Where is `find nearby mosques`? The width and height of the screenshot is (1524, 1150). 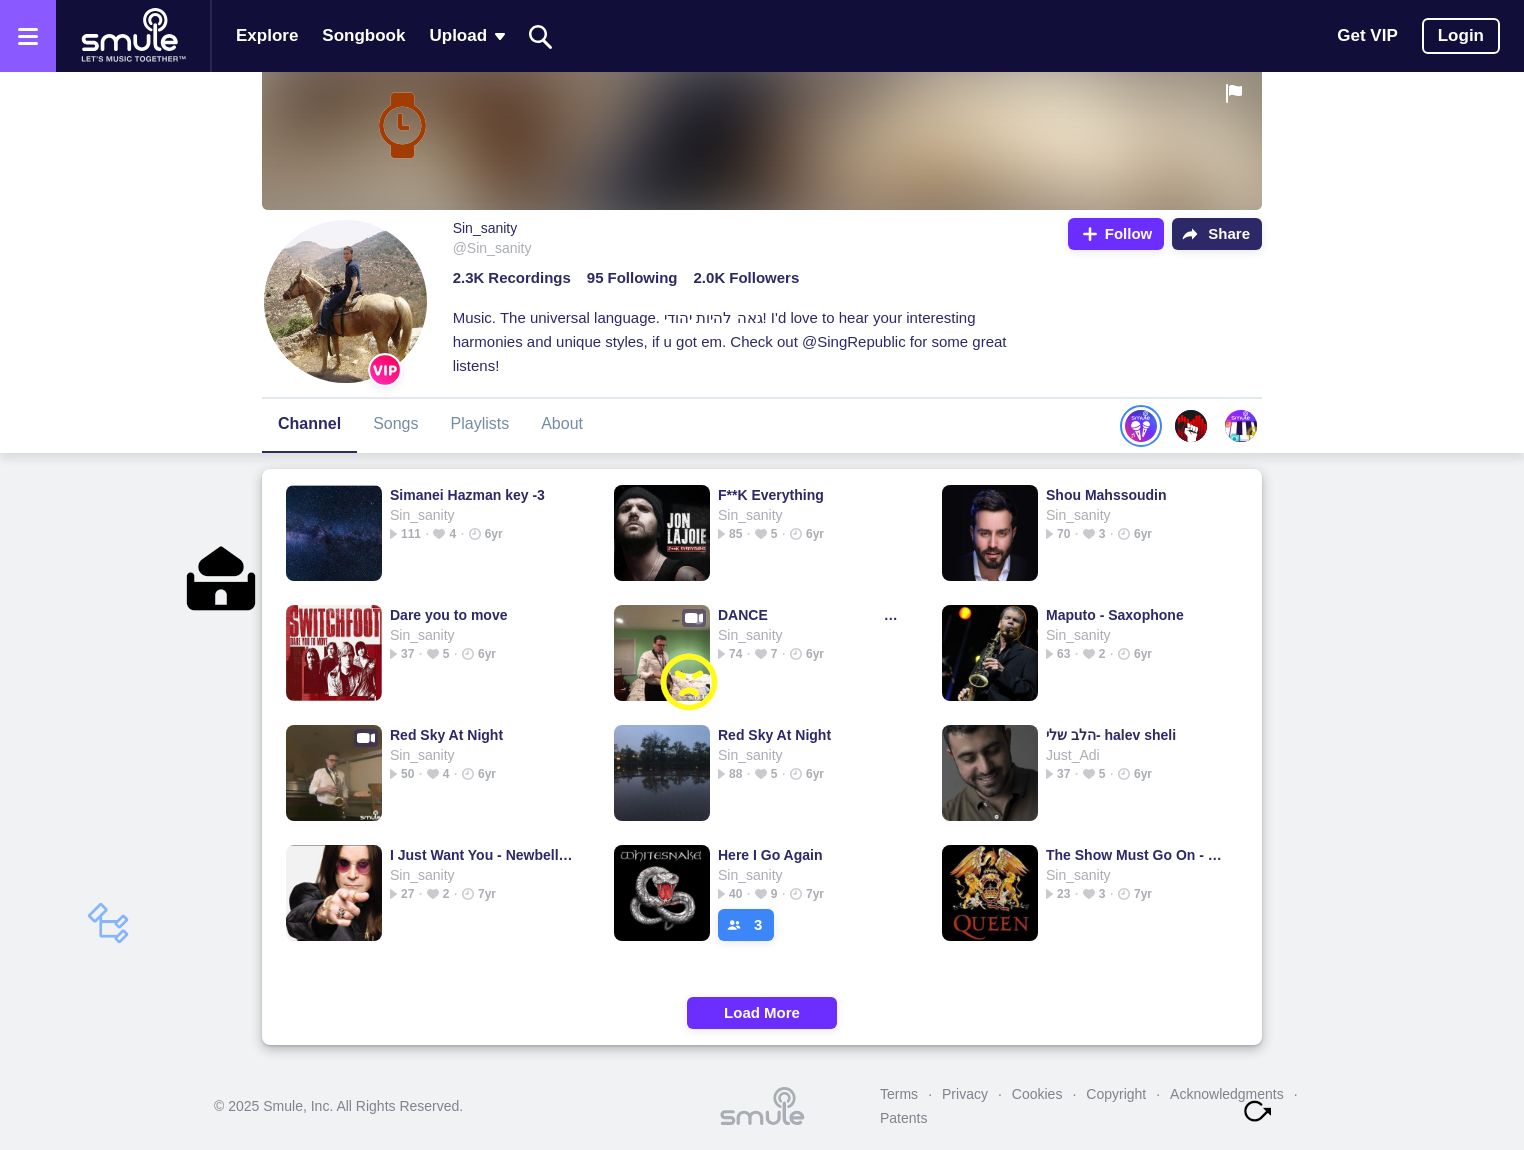 find nearby mosques is located at coordinates (221, 580).